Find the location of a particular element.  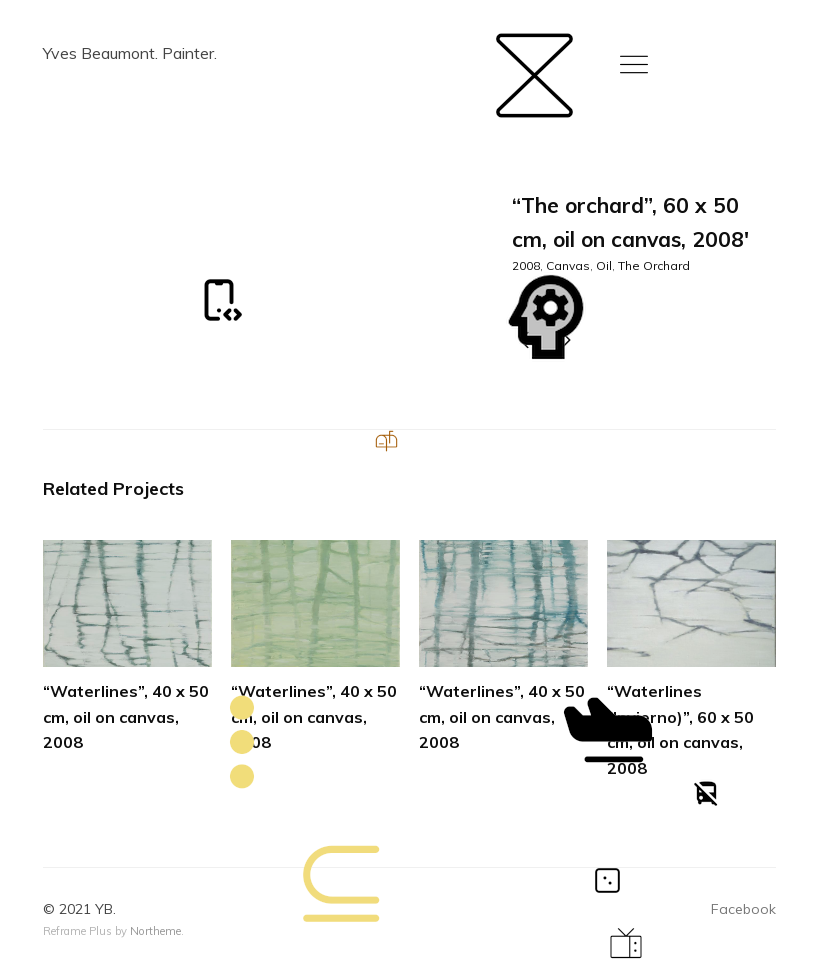

indicates flight mode is active is located at coordinates (608, 727).